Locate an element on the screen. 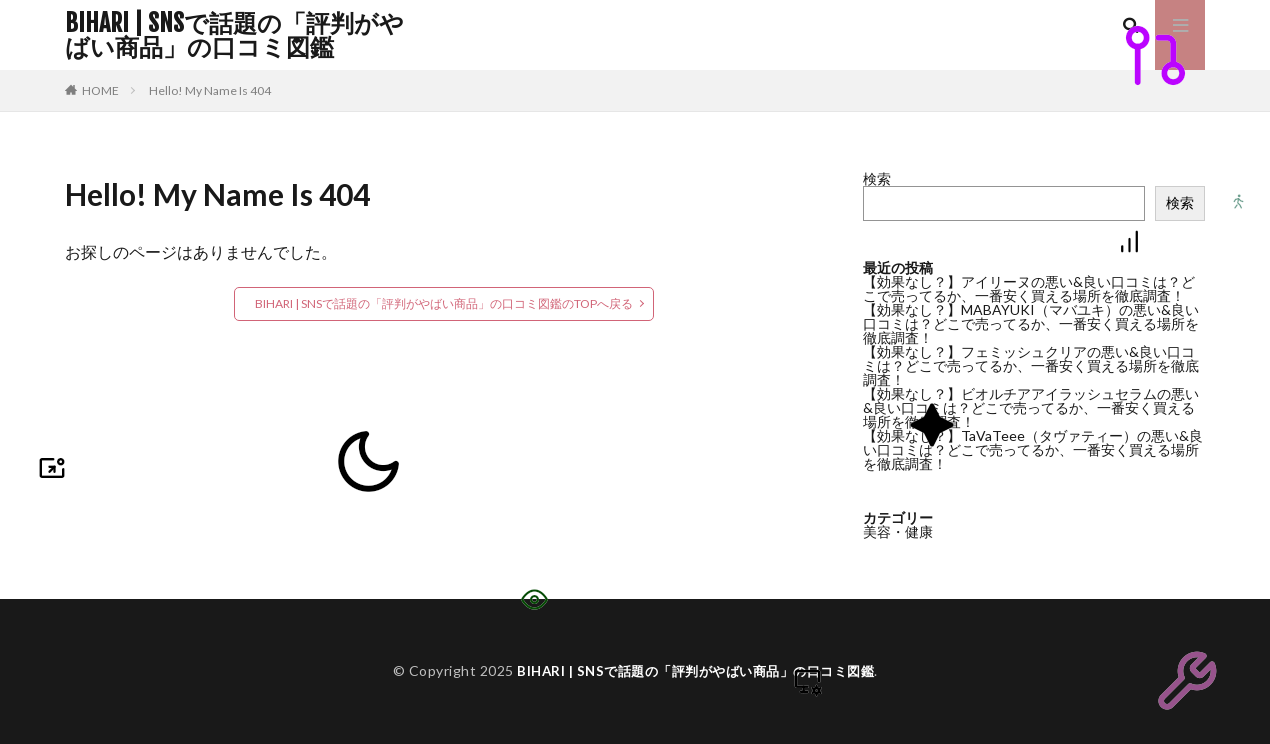  create a new pull request is located at coordinates (1155, 55).